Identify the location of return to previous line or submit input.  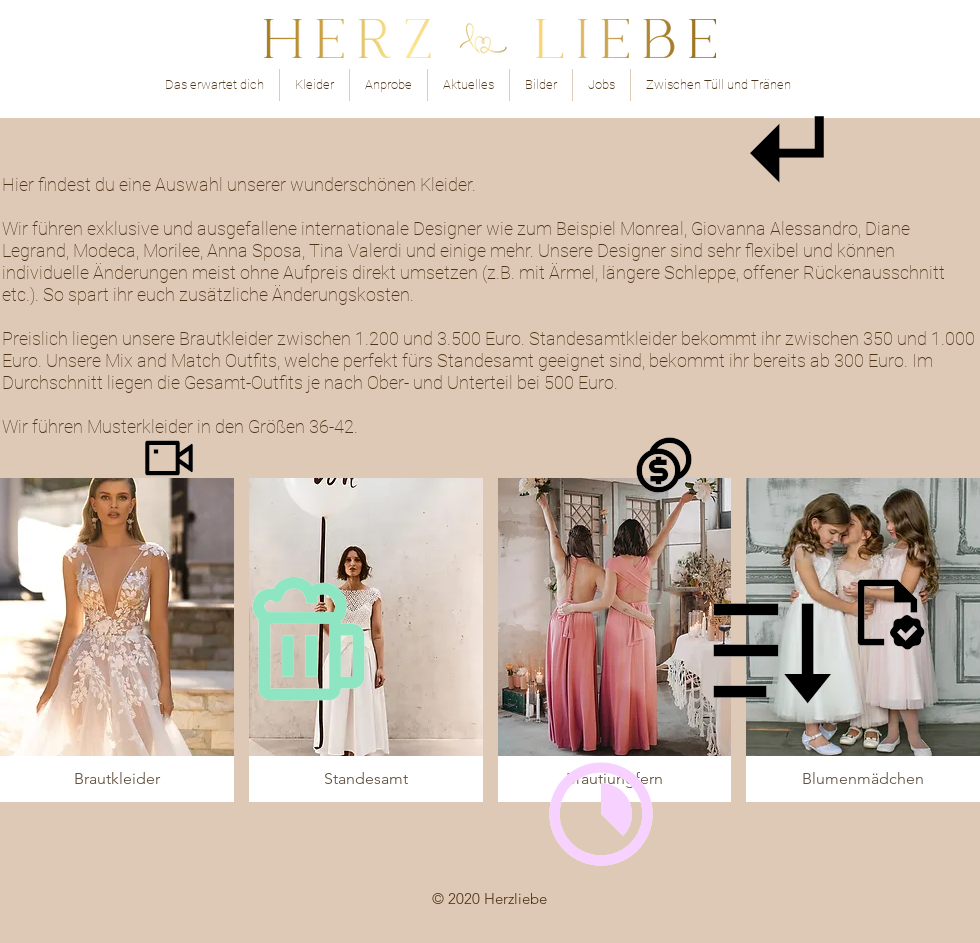
(791, 148).